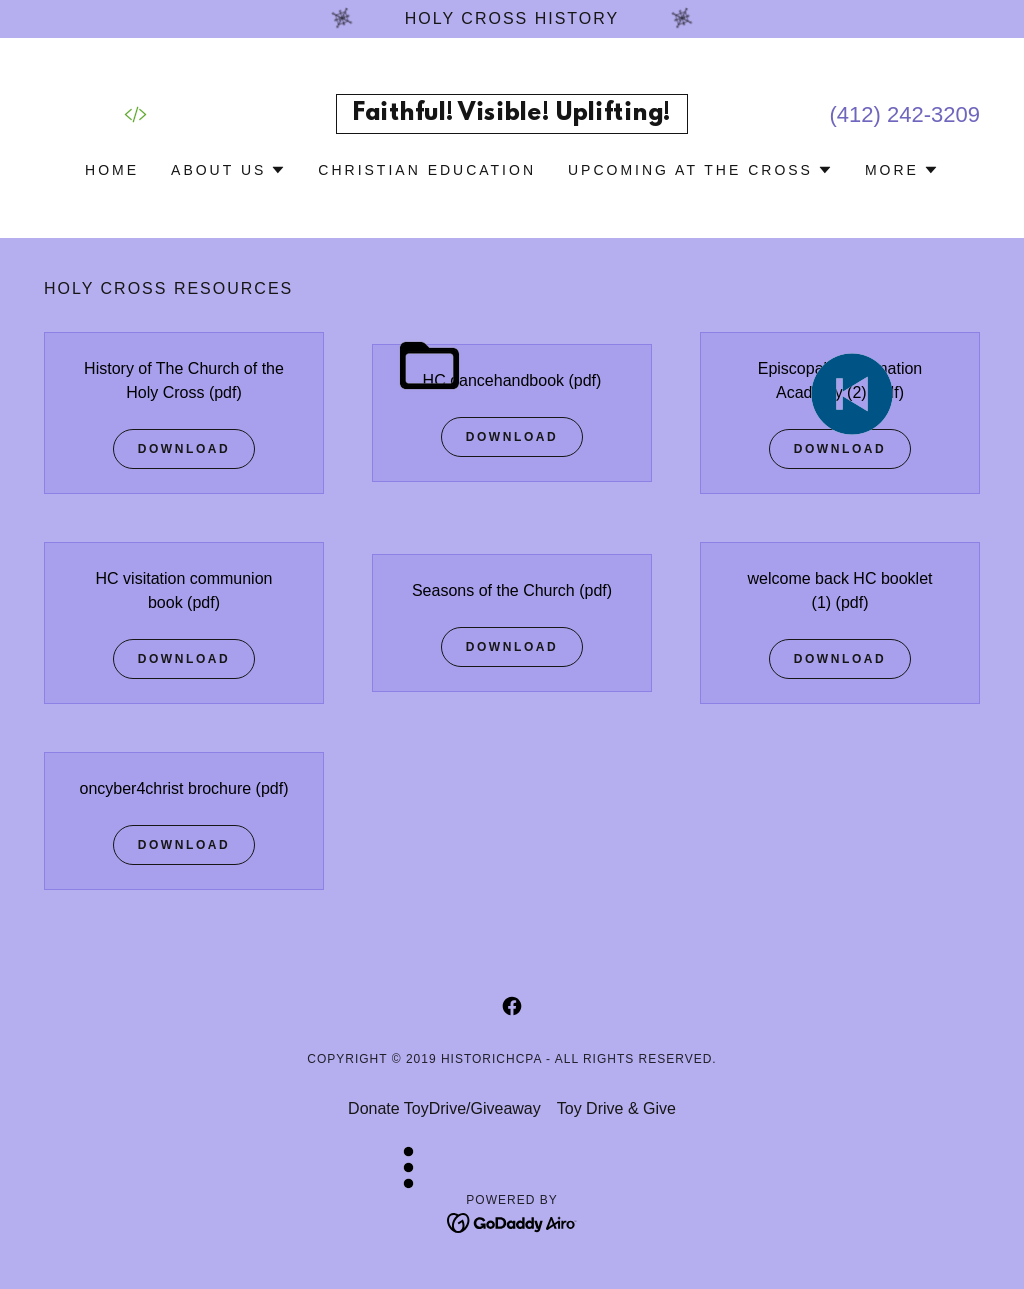 The image size is (1024, 1289). Describe the element at coordinates (408, 1167) in the screenshot. I see `open more options menu` at that location.